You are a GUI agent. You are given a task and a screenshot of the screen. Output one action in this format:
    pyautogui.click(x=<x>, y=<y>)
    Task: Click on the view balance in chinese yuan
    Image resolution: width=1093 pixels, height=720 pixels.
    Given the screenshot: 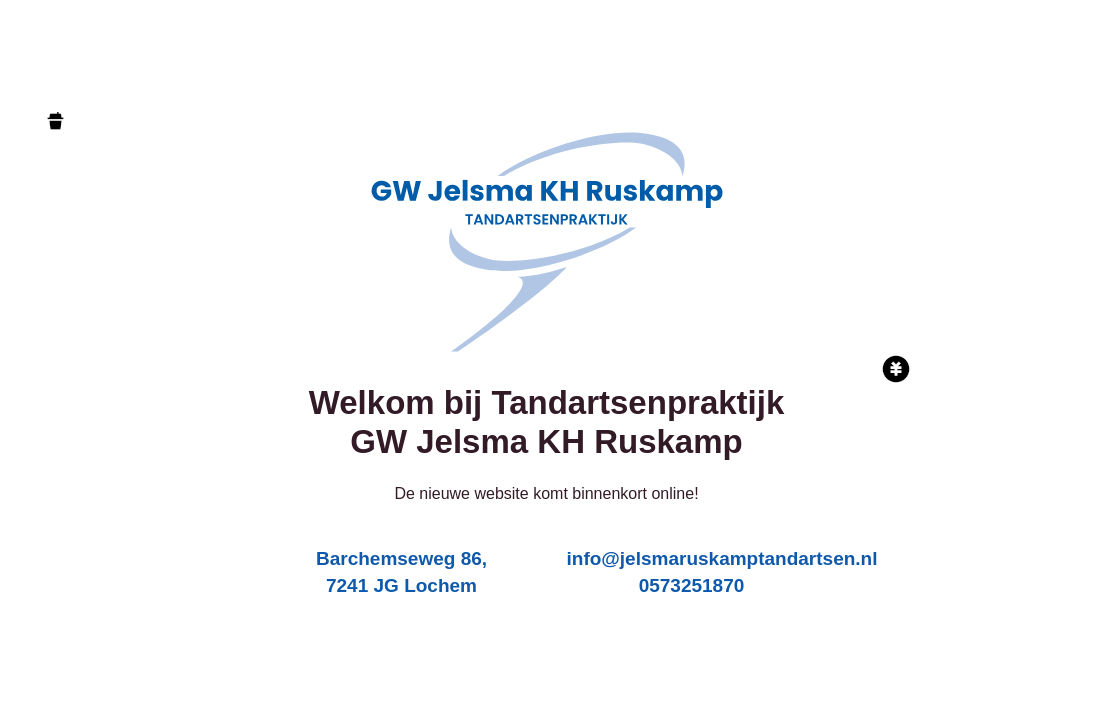 What is the action you would take?
    pyautogui.click(x=896, y=369)
    